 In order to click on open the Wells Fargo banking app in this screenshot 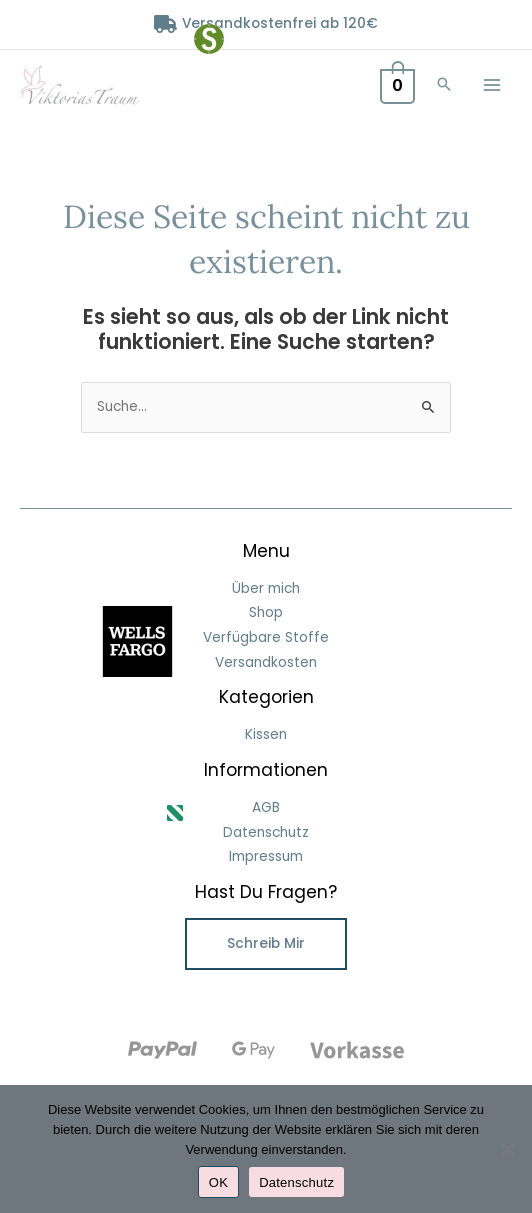, I will do `click(137, 641)`.